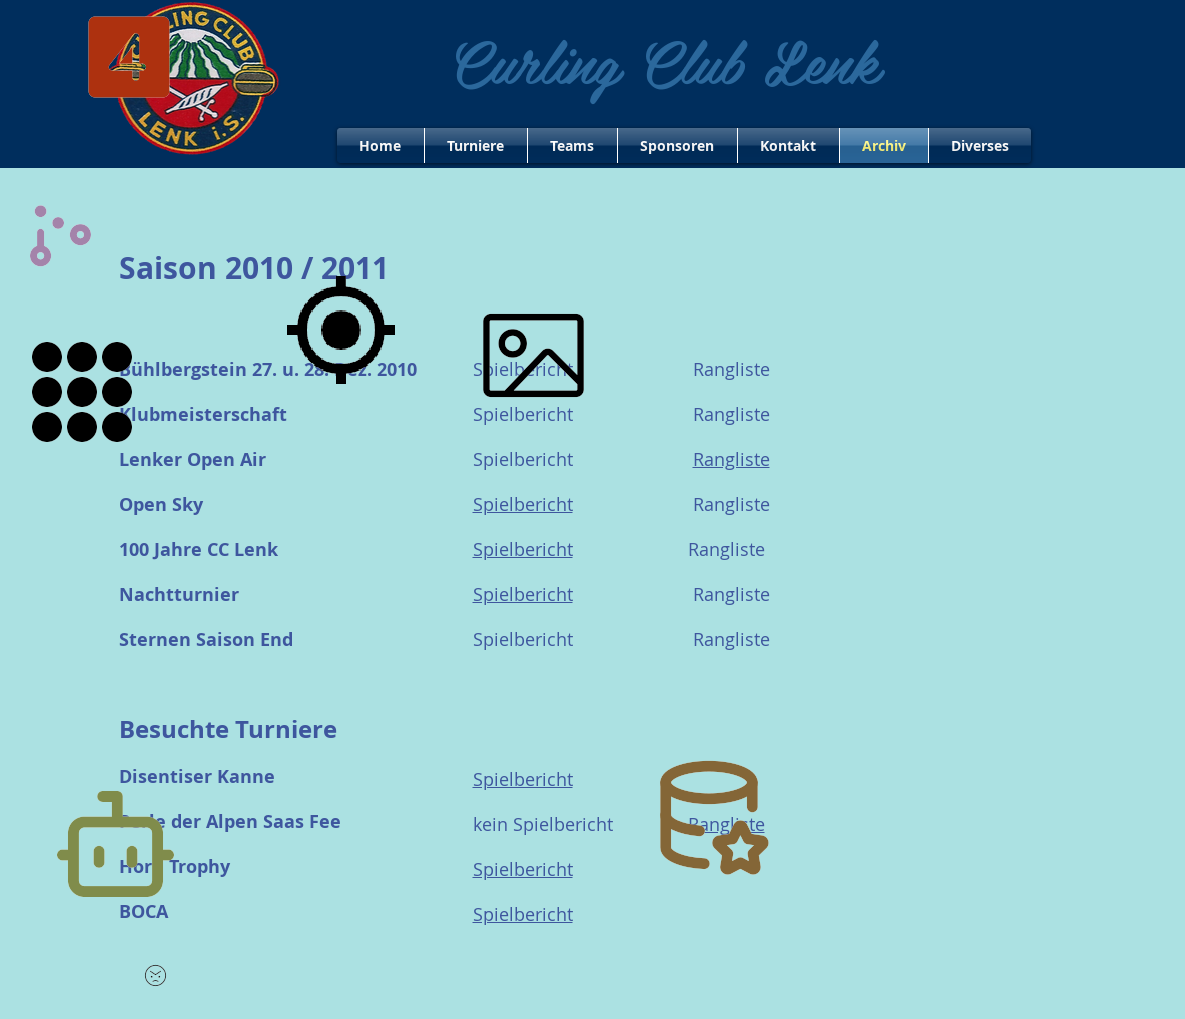 Image resolution: width=1185 pixels, height=1019 pixels. What do you see at coordinates (341, 330) in the screenshot?
I see `indicates GPS location is locked and active` at bounding box center [341, 330].